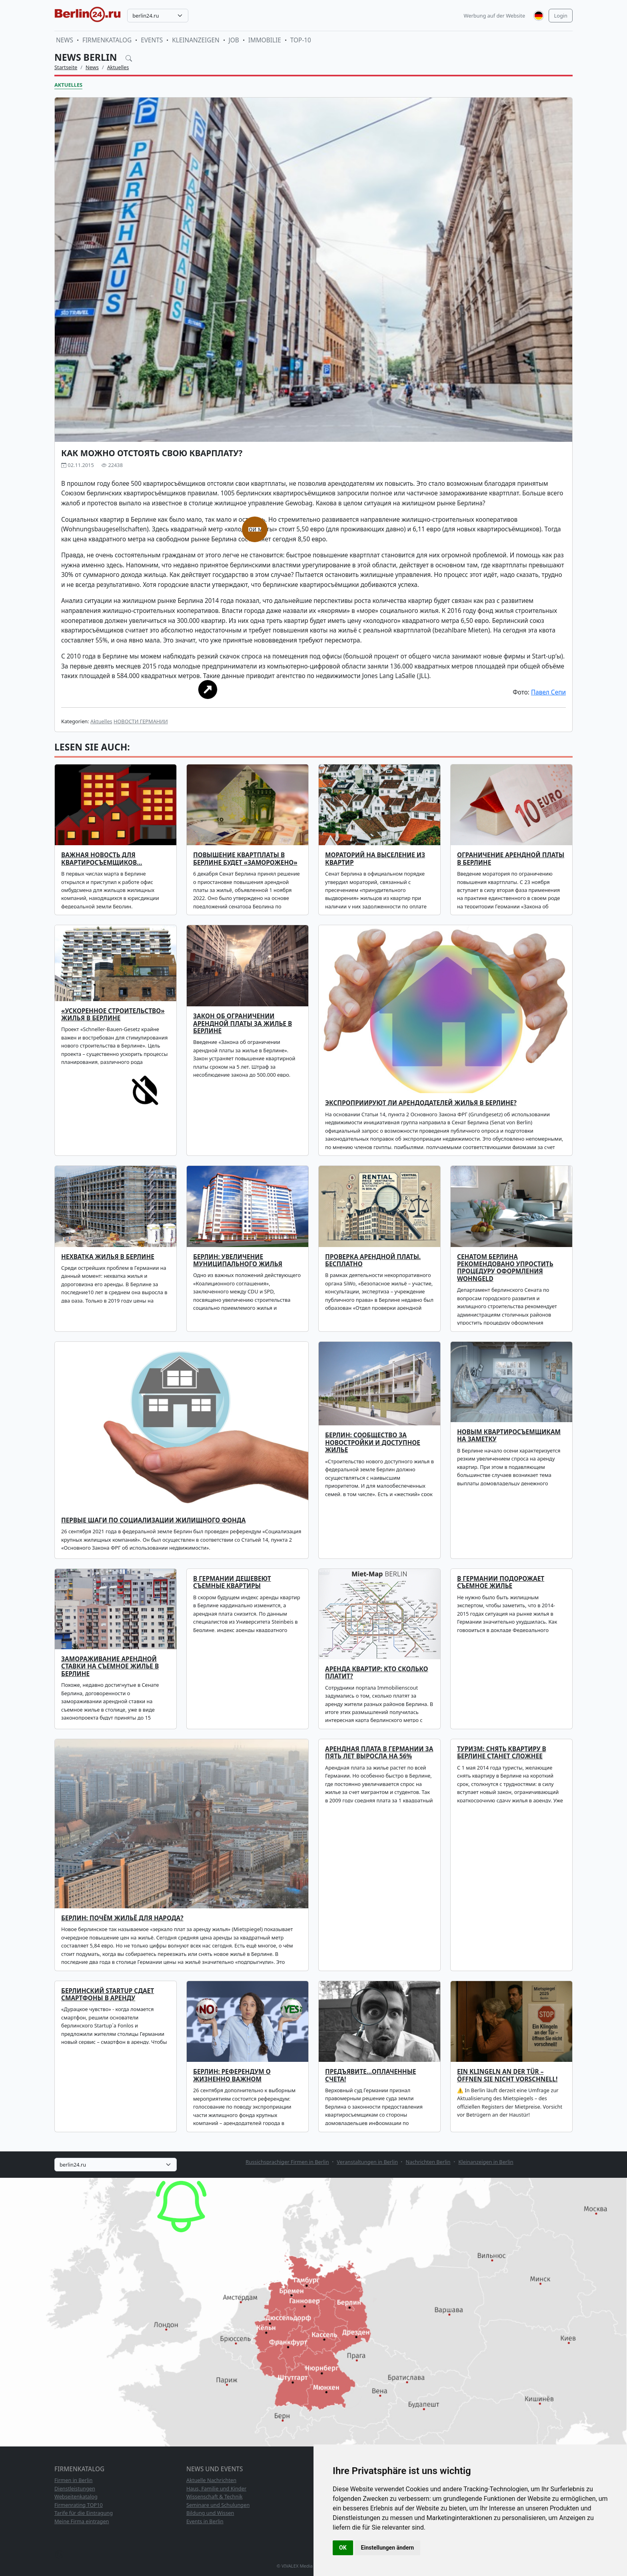 The image size is (627, 2576). Describe the element at coordinates (255, 529) in the screenshot. I see `access denied or blocked action` at that location.